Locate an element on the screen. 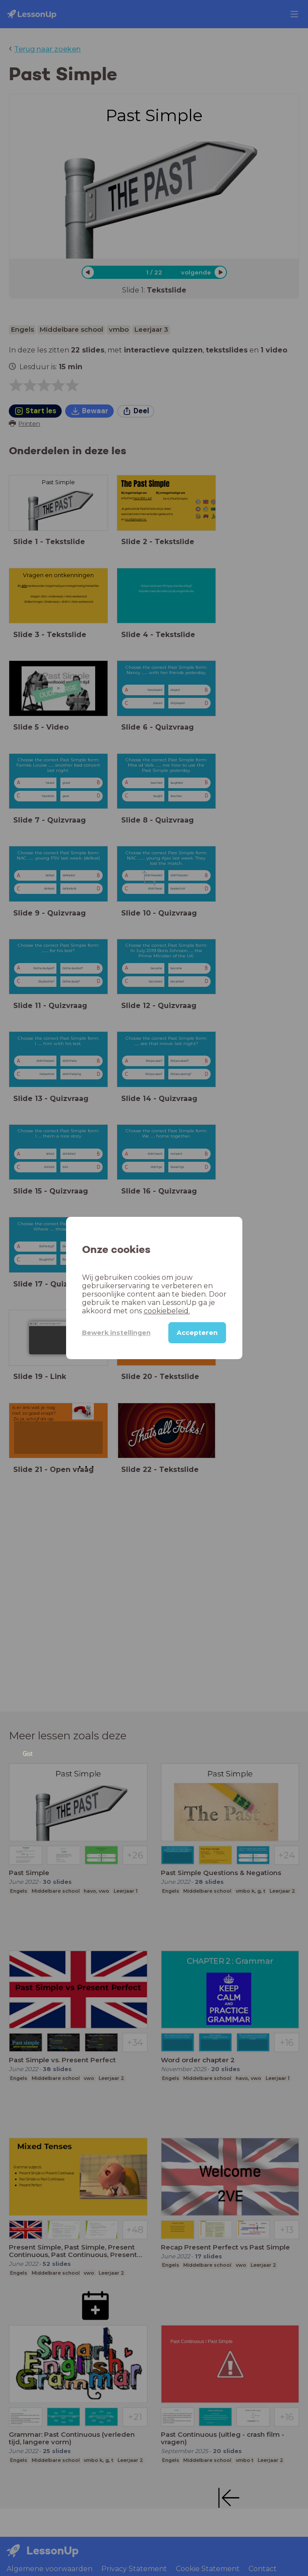  add a new event to your calendar is located at coordinates (95, 2306).